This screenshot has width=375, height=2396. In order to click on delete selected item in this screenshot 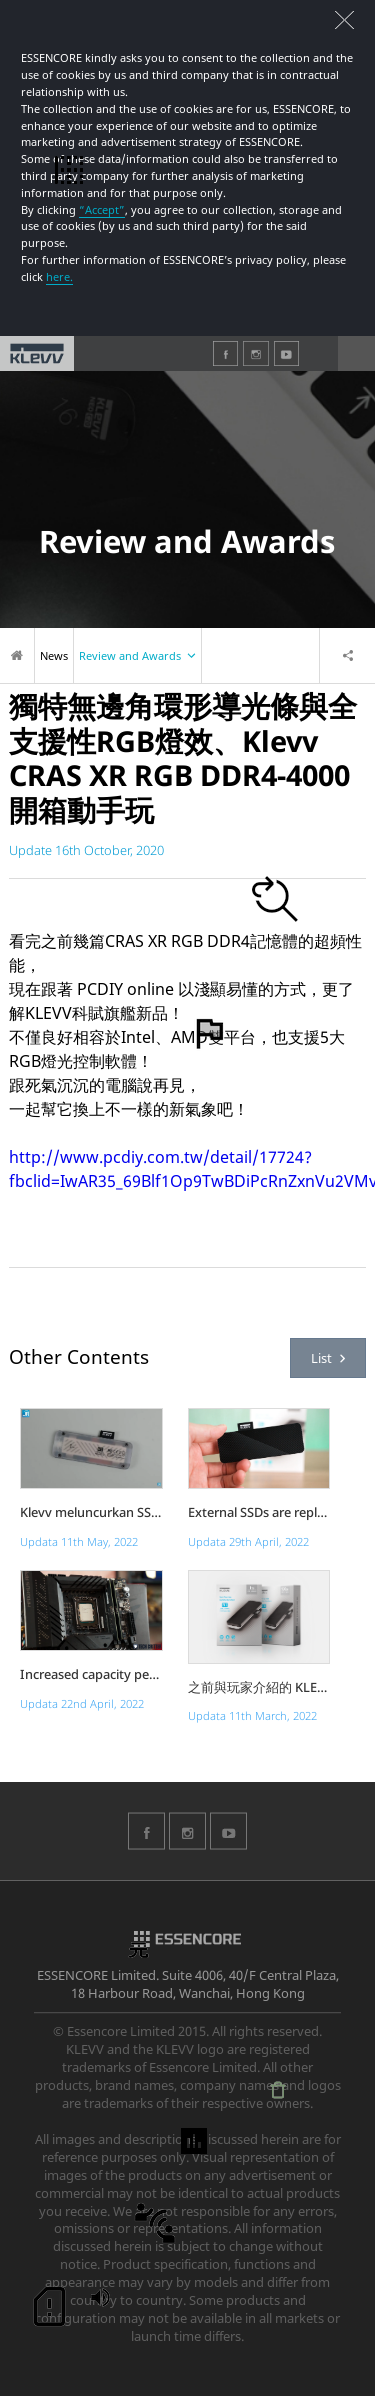, I will do `click(278, 2090)`.